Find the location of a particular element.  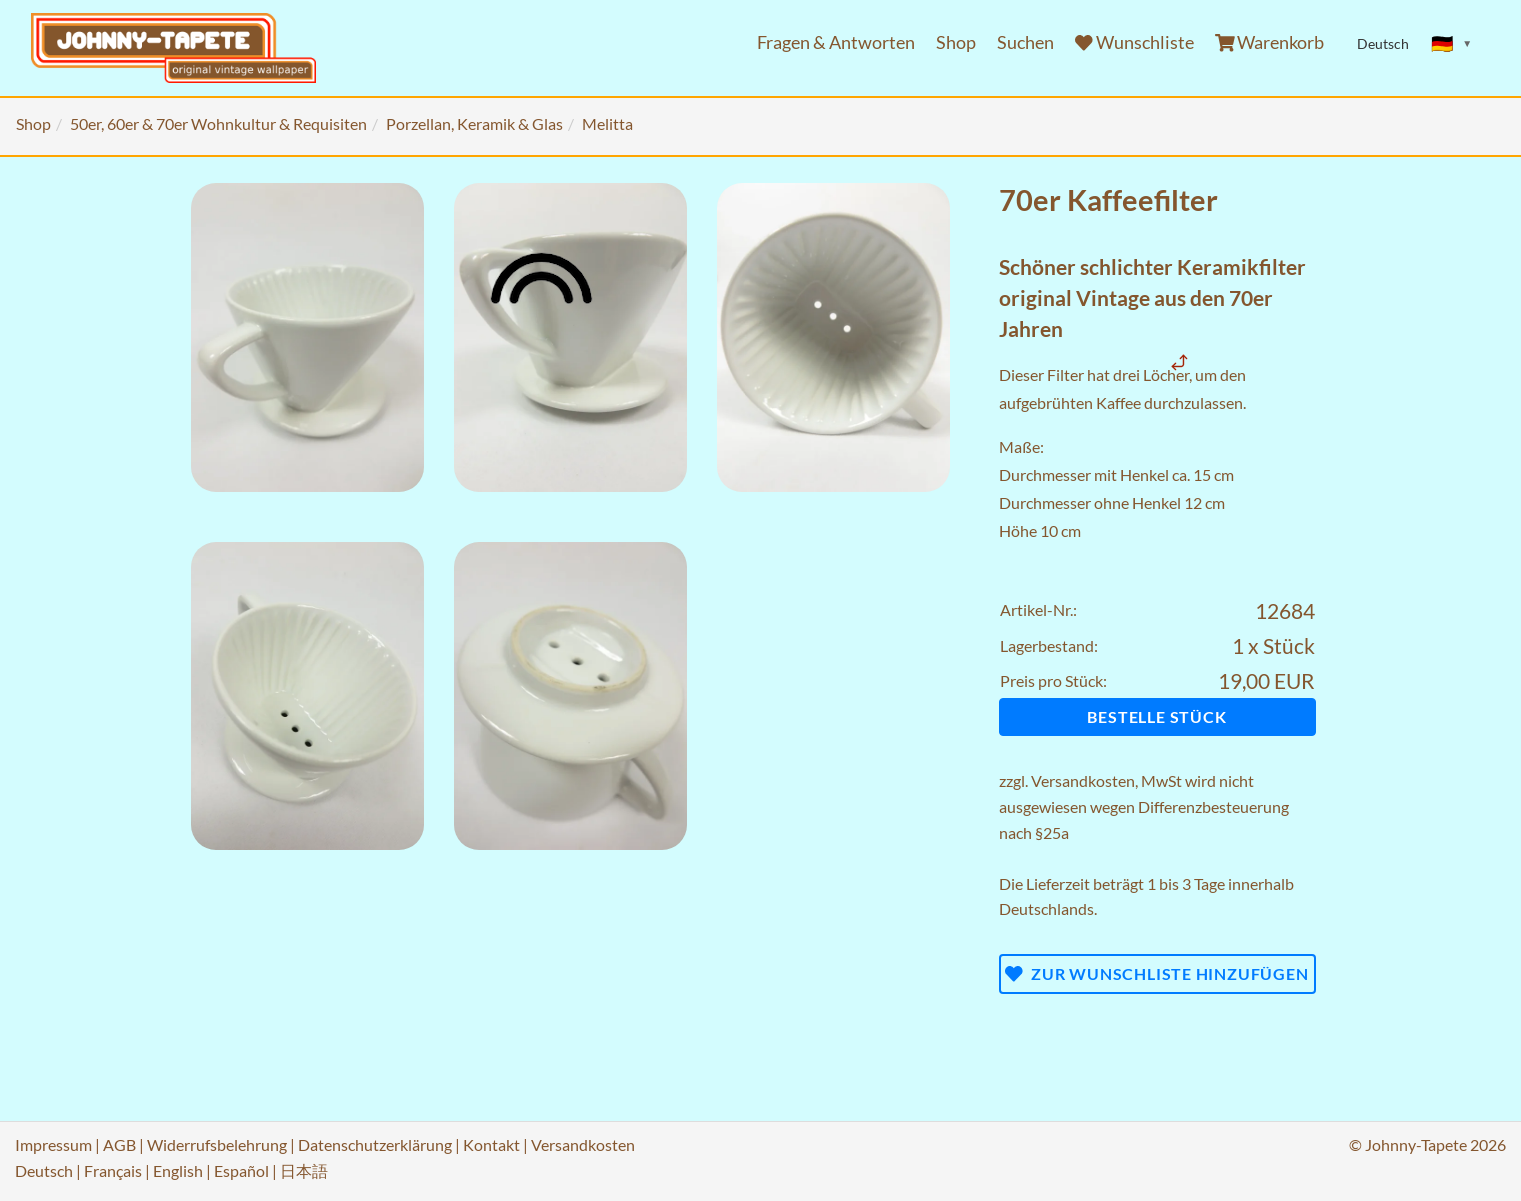

access visual filters or image effects is located at coordinates (541, 280).